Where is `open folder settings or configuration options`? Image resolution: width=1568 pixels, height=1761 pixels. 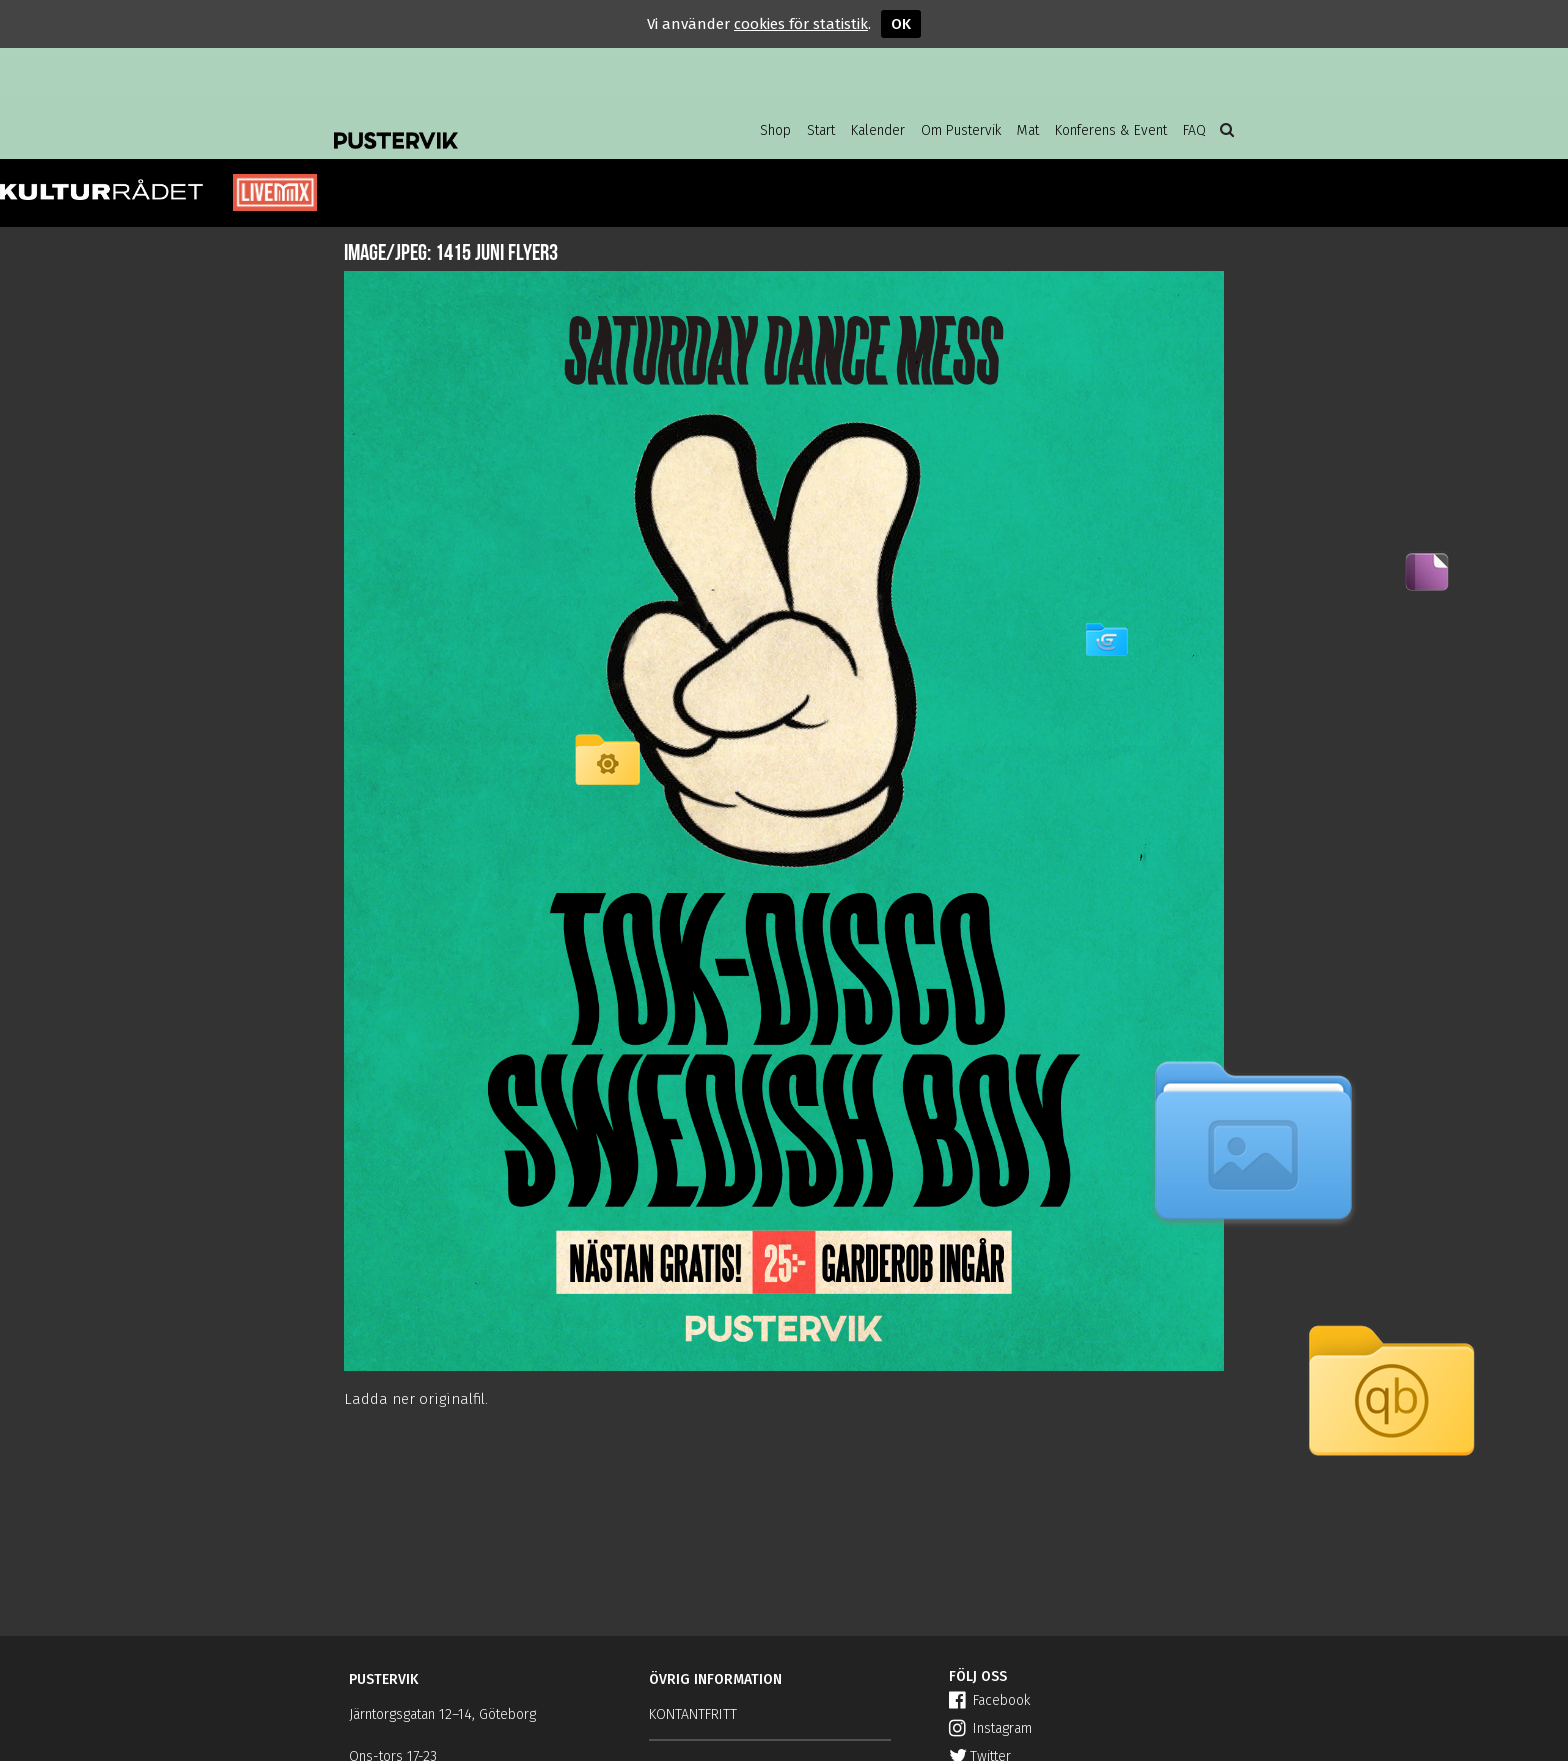
open folder settings or configuration options is located at coordinates (607, 761).